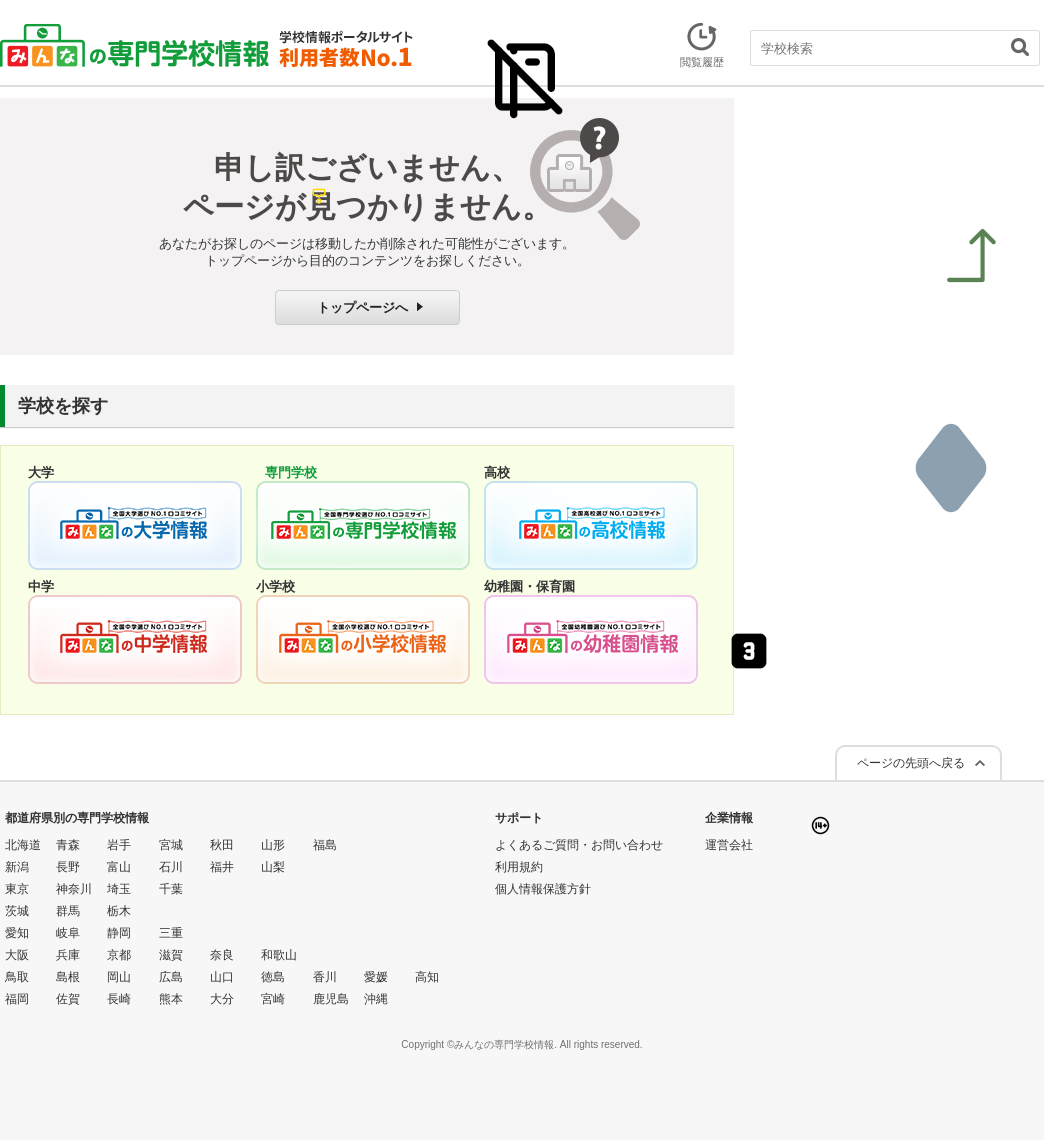  What do you see at coordinates (951, 468) in the screenshot?
I see `premium or pro feature indicator` at bounding box center [951, 468].